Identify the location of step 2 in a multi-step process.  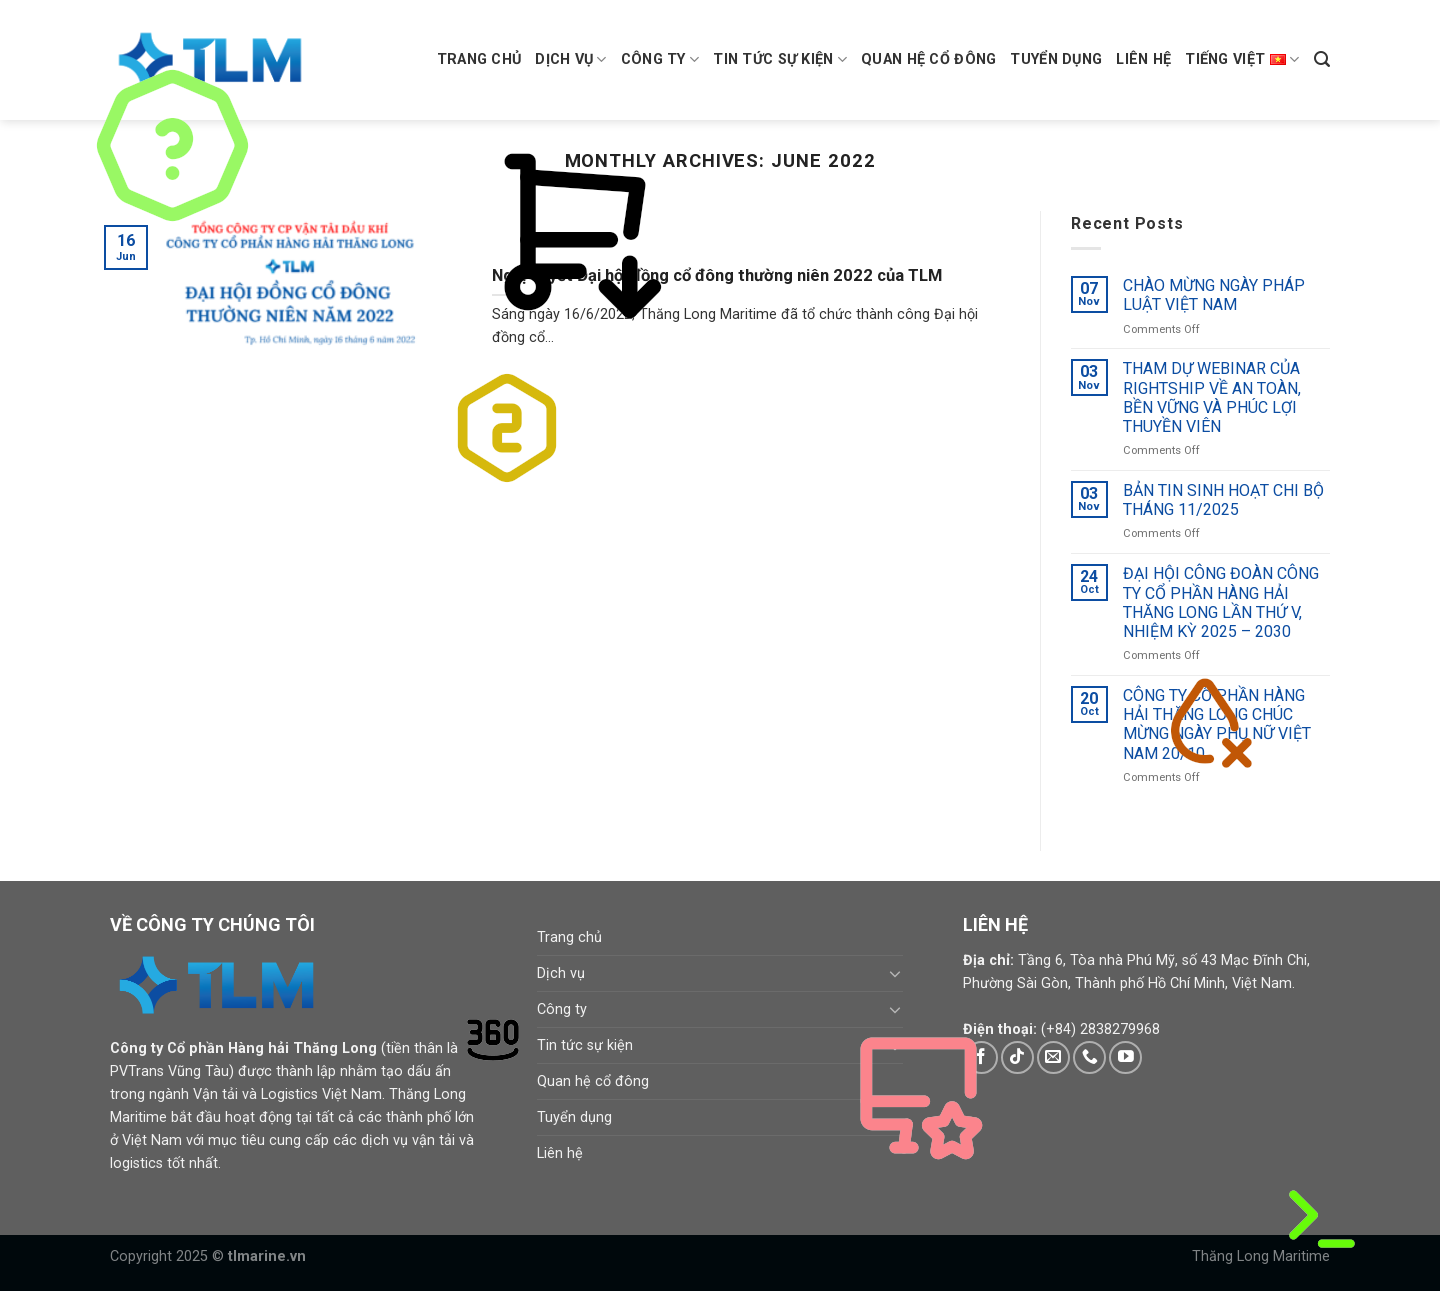
(507, 428).